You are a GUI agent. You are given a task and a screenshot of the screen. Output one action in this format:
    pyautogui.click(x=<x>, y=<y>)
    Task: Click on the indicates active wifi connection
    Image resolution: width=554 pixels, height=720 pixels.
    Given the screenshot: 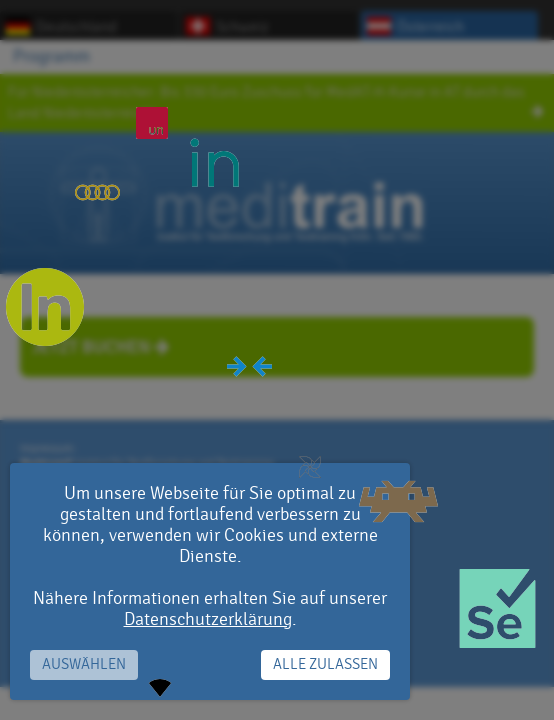 What is the action you would take?
    pyautogui.click(x=160, y=688)
    